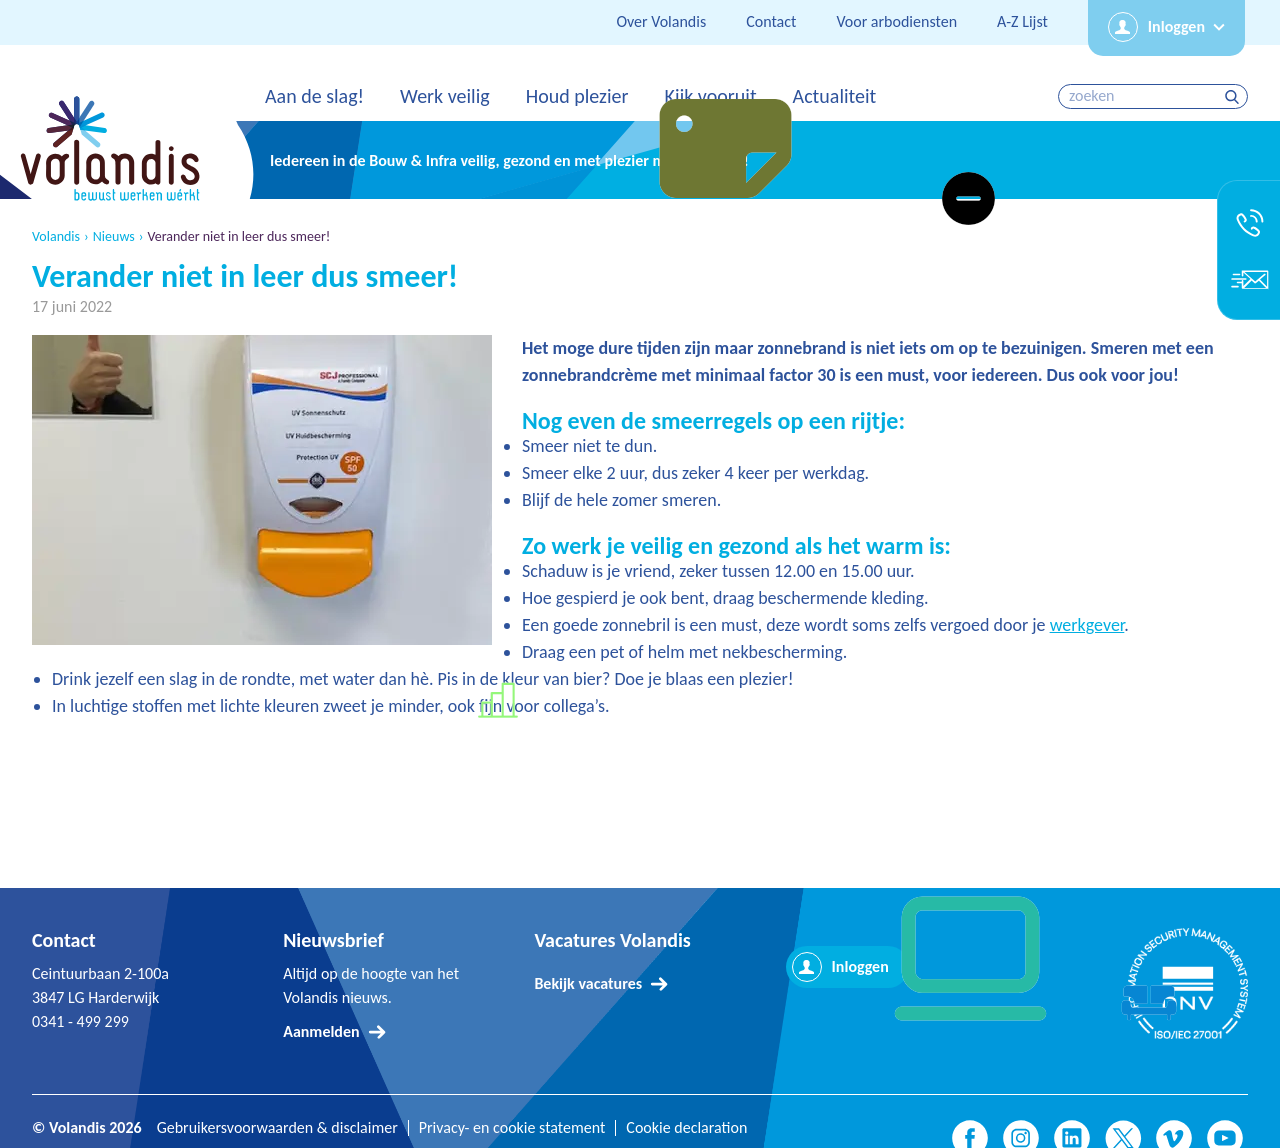  Describe the element at coordinates (498, 701) in the screenshot. I see `view analytics or statistics` at that location.